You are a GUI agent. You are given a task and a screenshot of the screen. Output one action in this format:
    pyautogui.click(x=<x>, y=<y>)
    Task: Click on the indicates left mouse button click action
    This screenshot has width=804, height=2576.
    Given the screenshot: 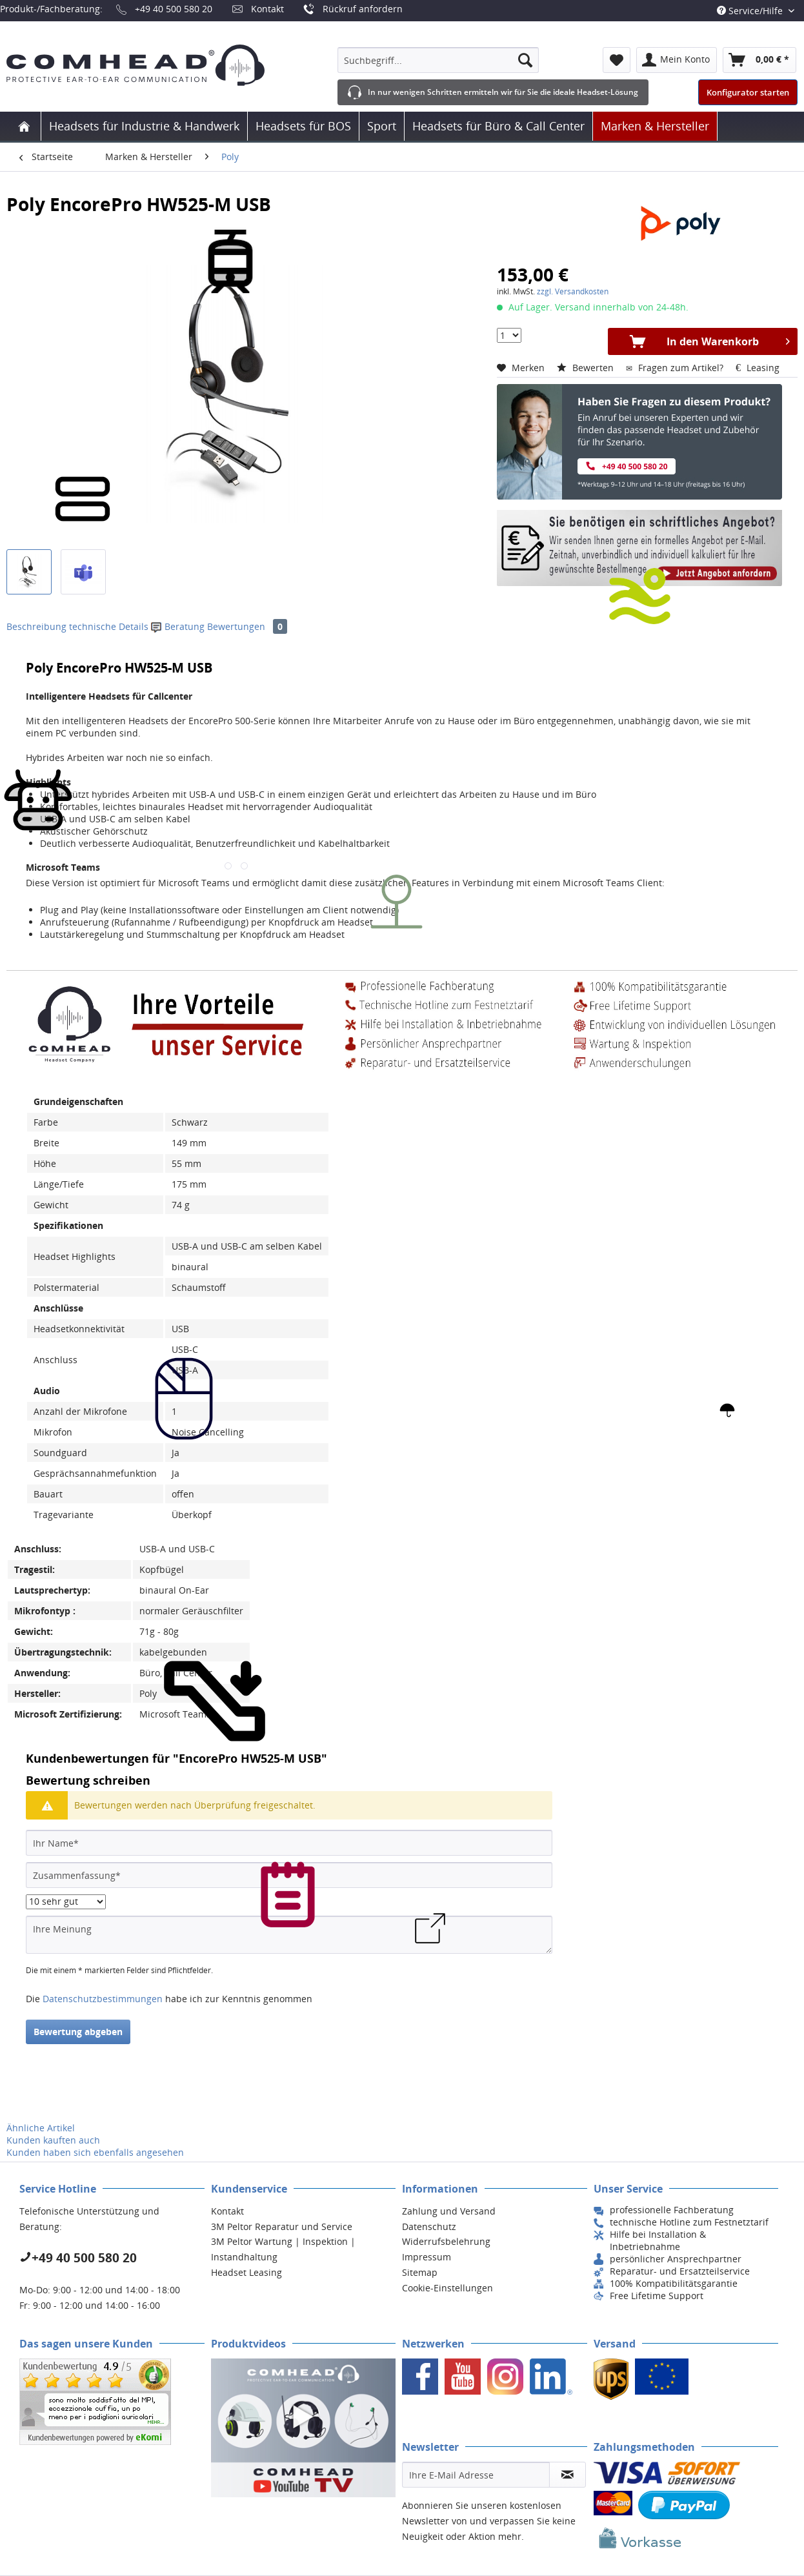 What is the action you would take?
    pyautogui.click(x=184, y=1399)
    